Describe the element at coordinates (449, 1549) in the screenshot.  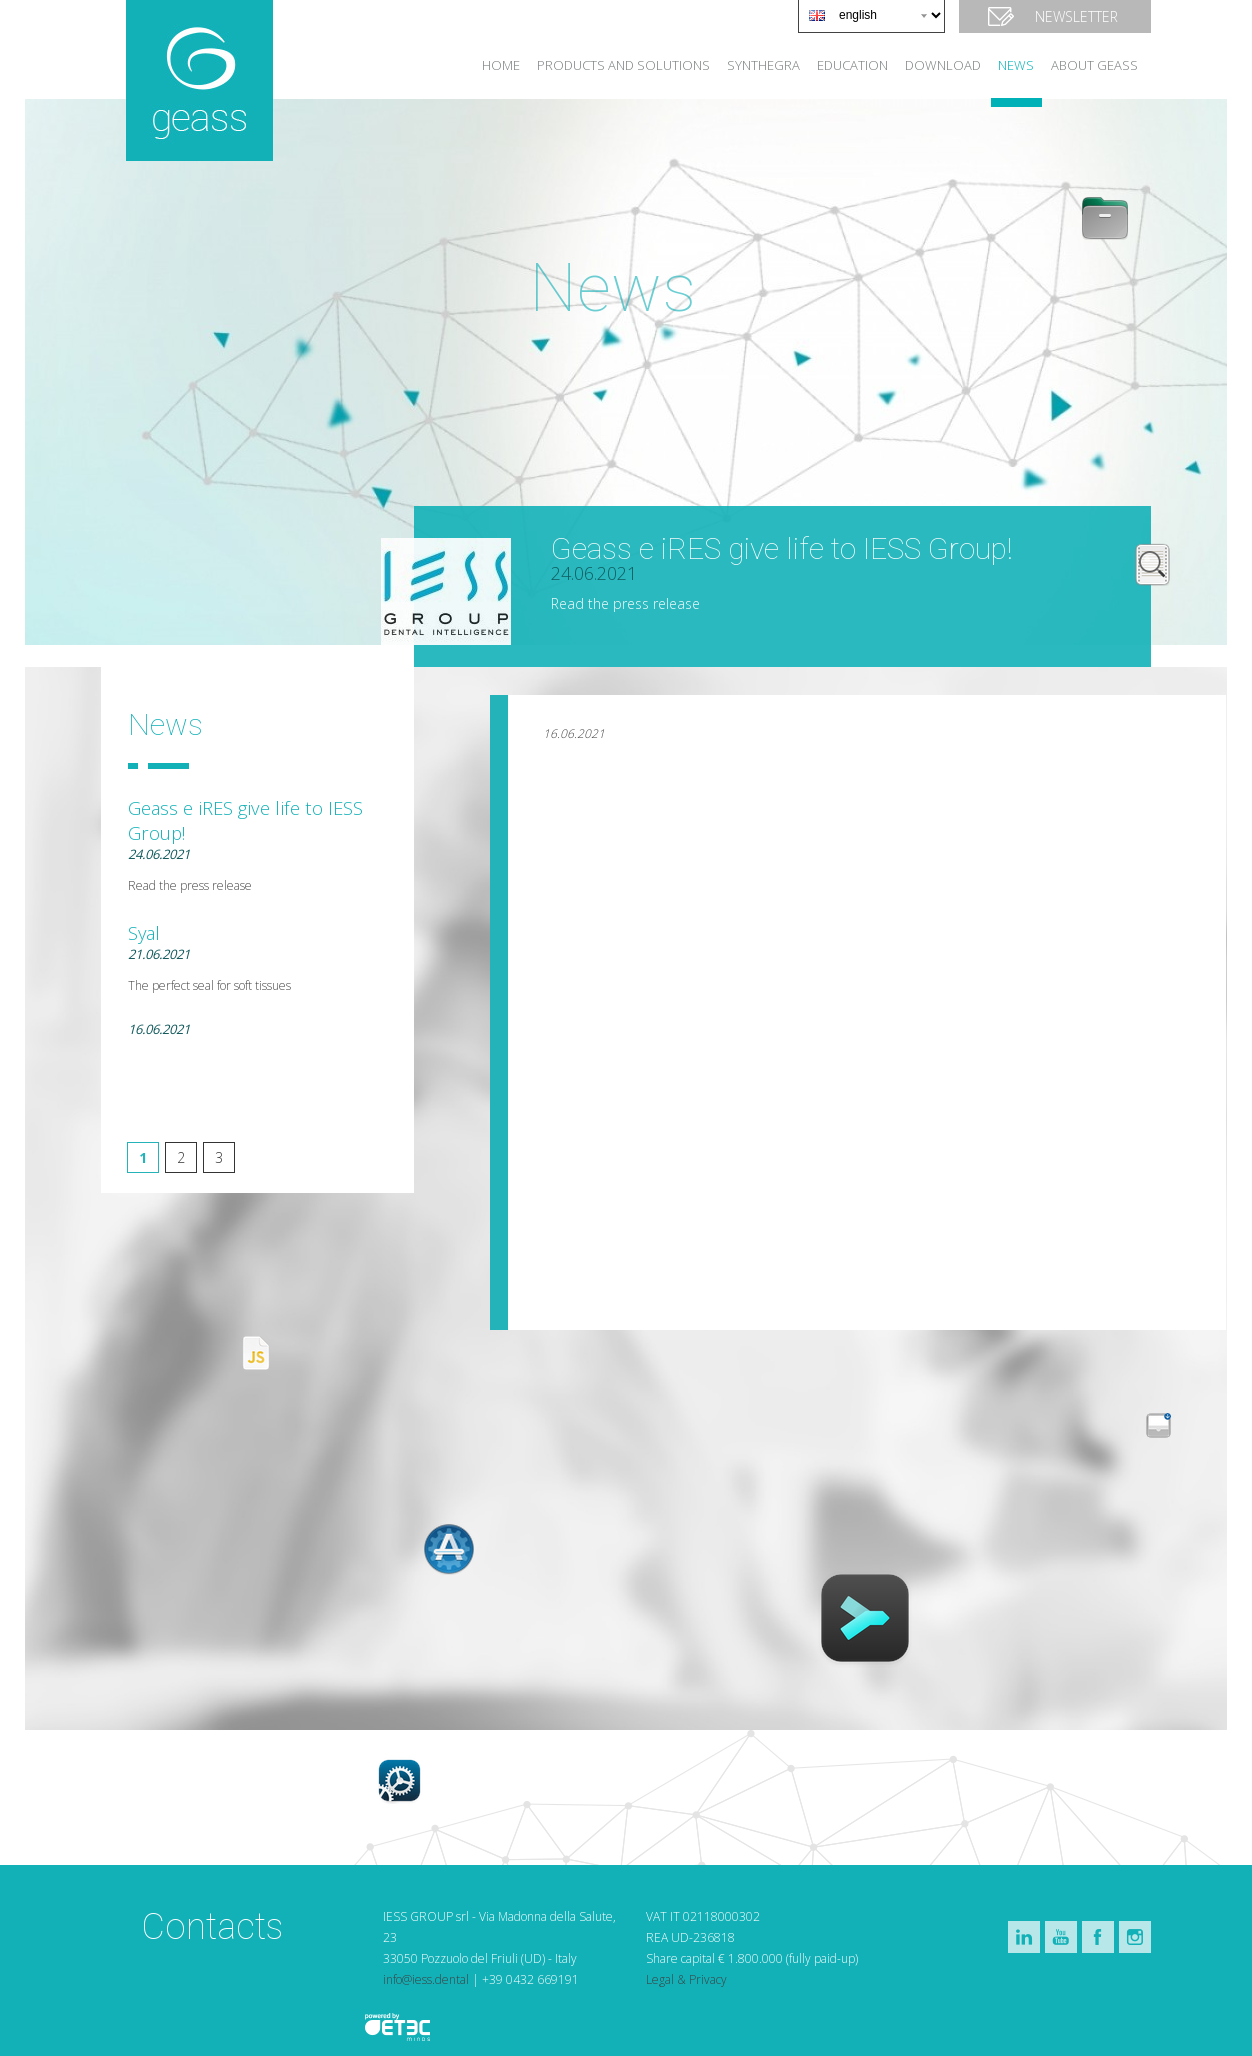
I see `open software properties or settings` at that location.